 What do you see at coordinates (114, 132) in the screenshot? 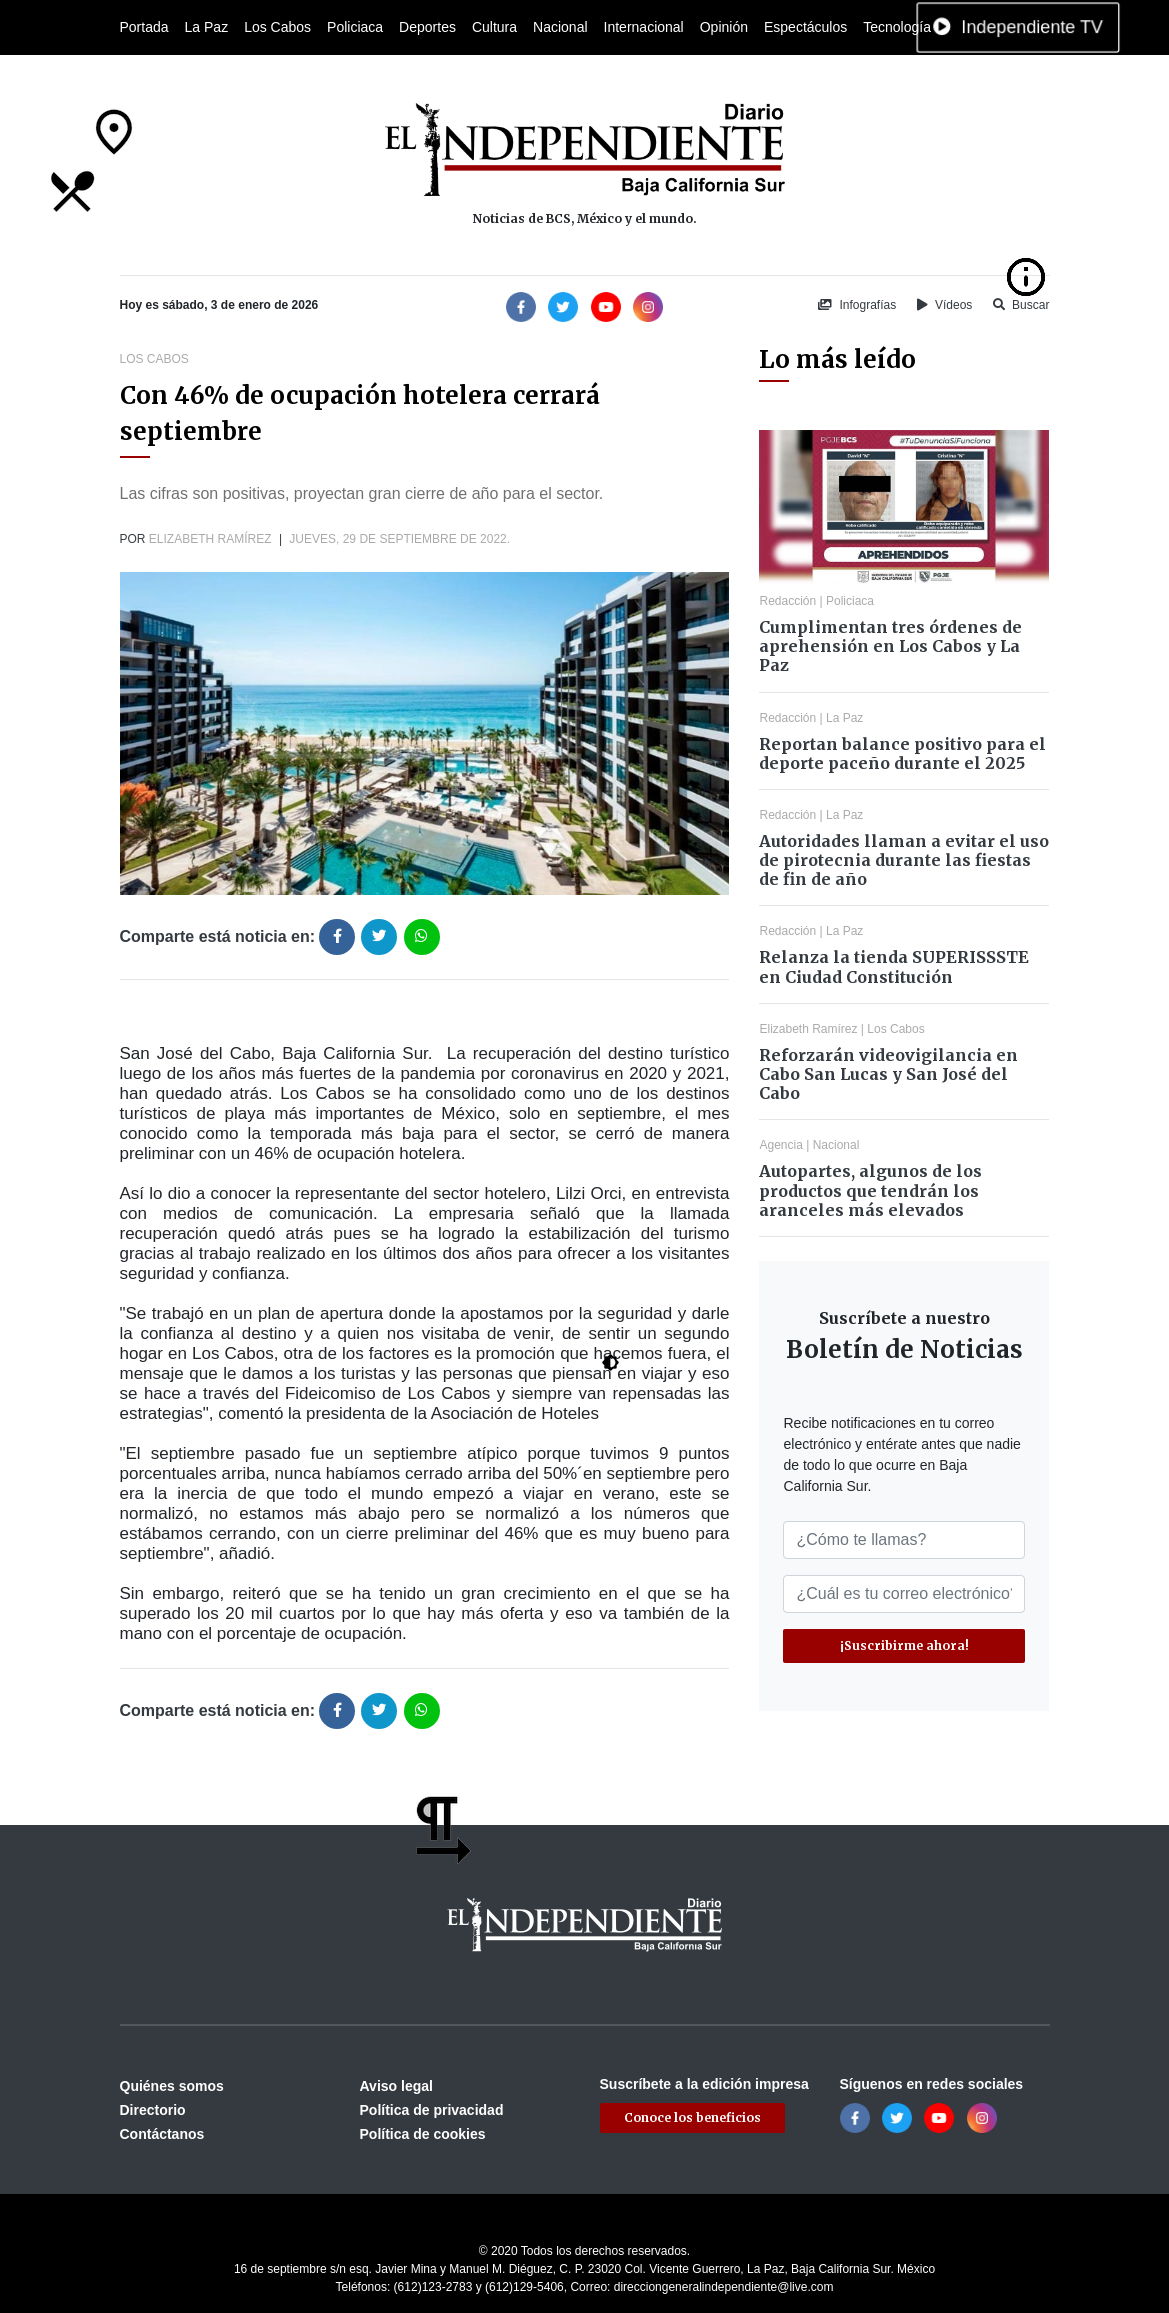
I see `view or select a location on the map` at bounding box center [114, 132].